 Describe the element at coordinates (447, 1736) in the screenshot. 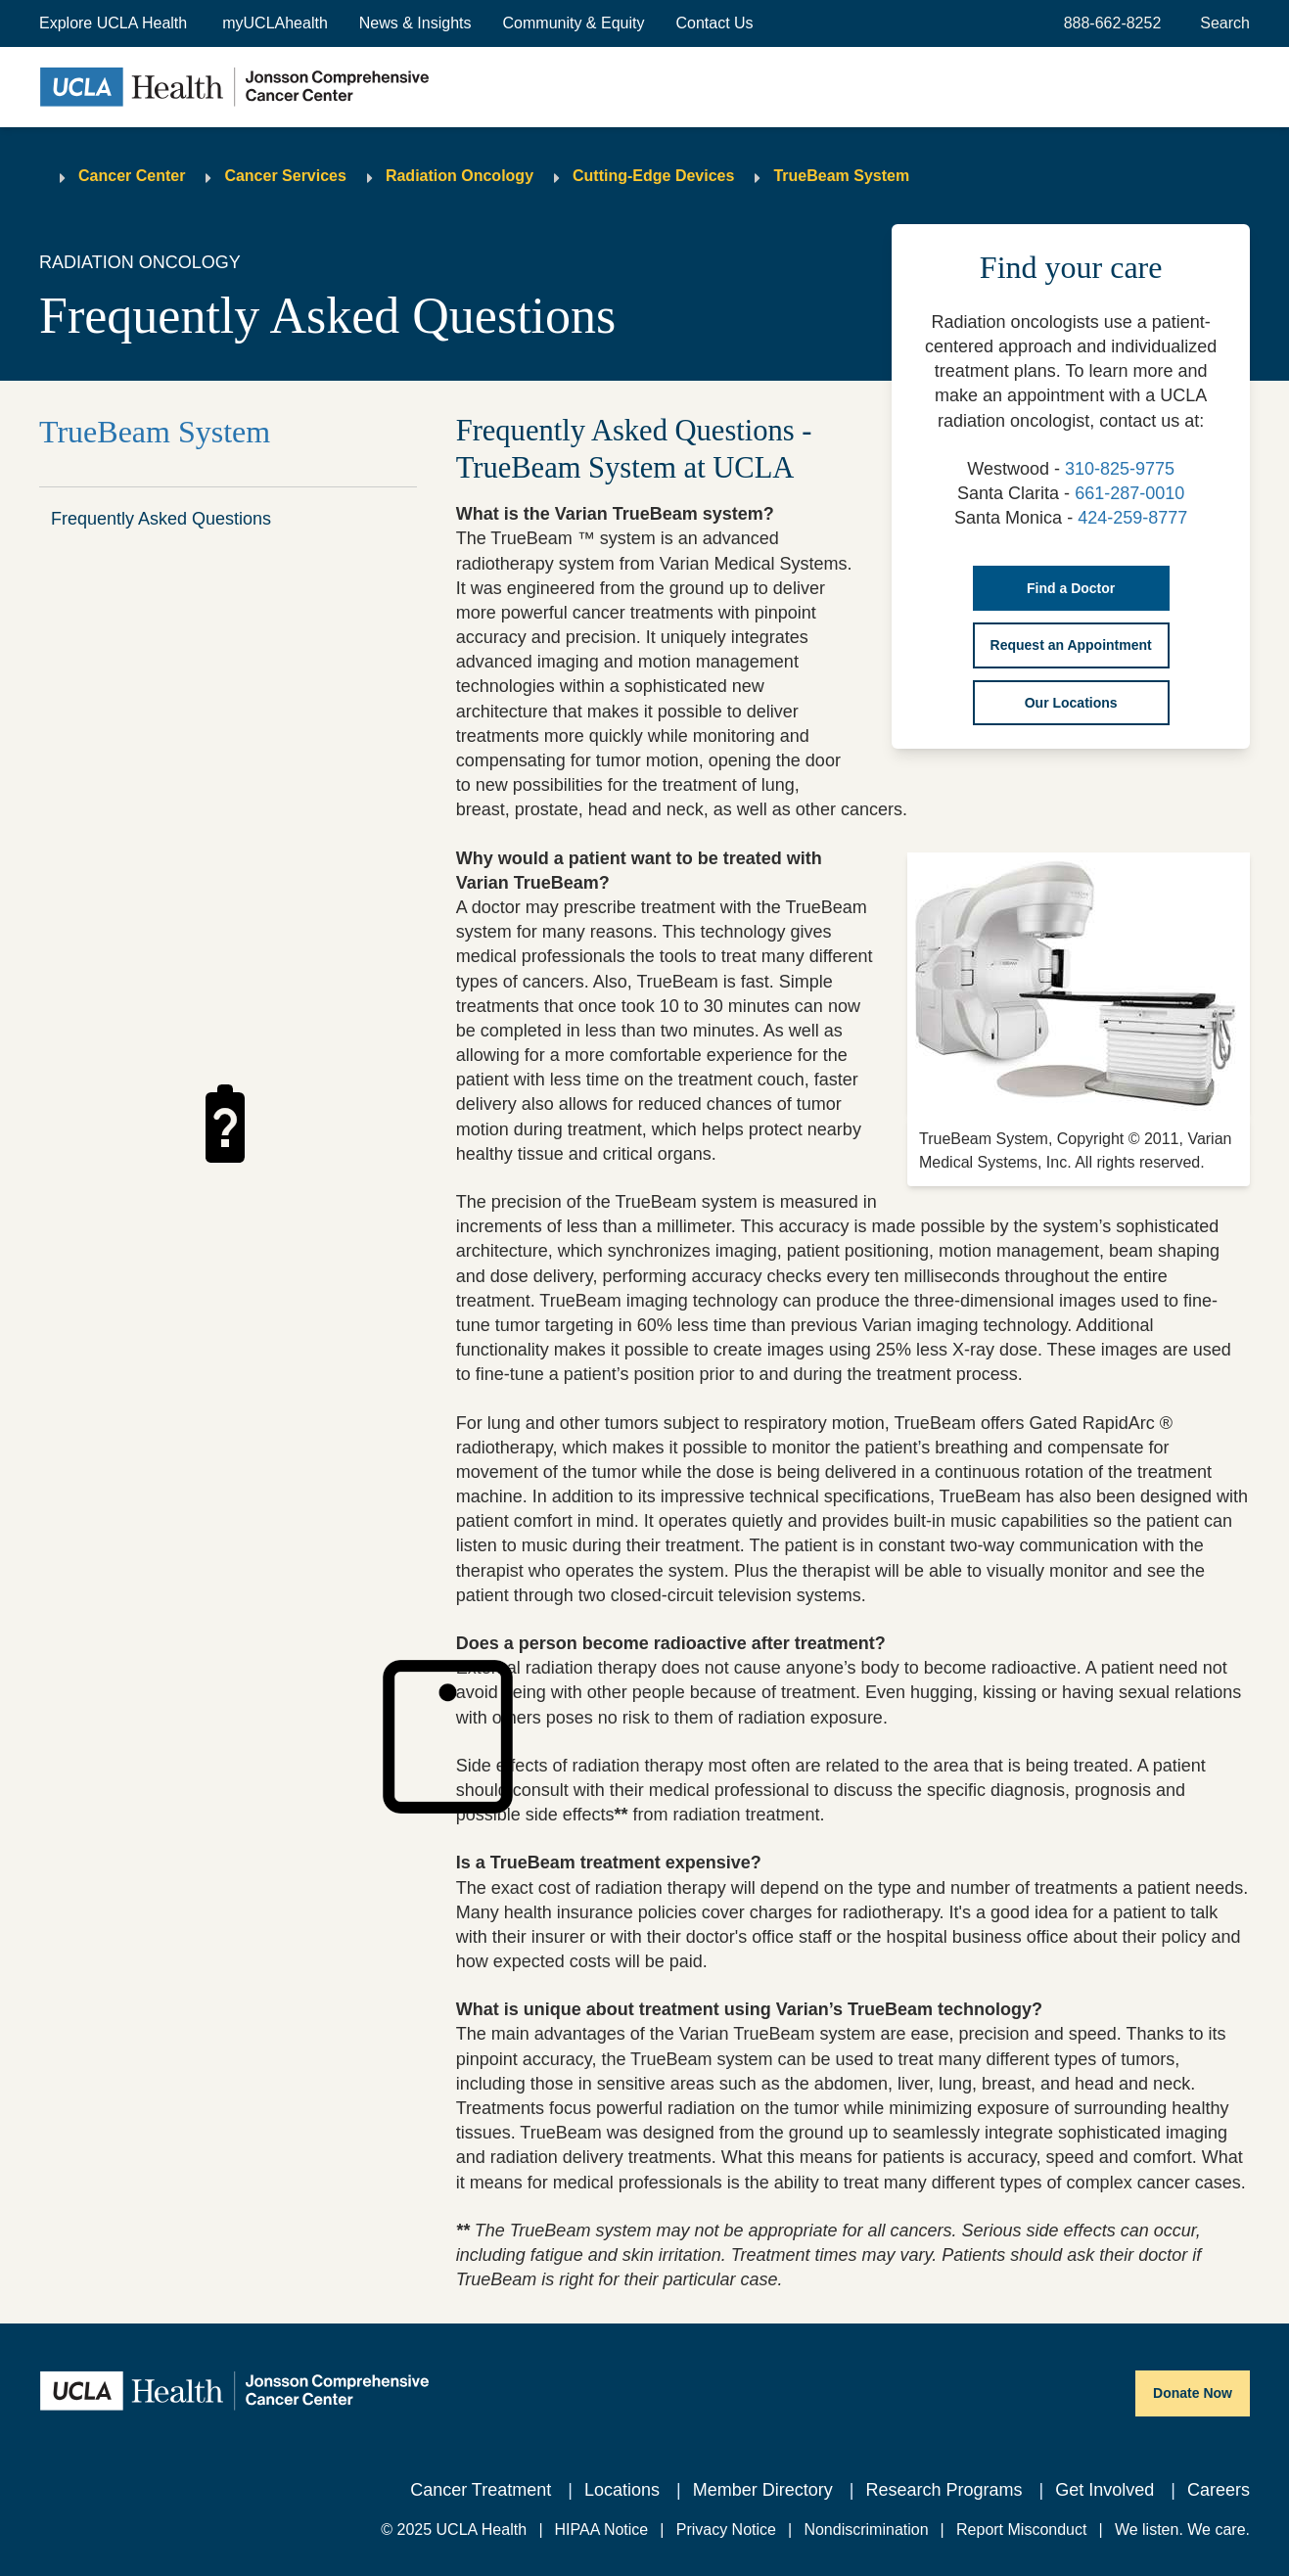

I see `tablet device with front-facing camera` at that location.